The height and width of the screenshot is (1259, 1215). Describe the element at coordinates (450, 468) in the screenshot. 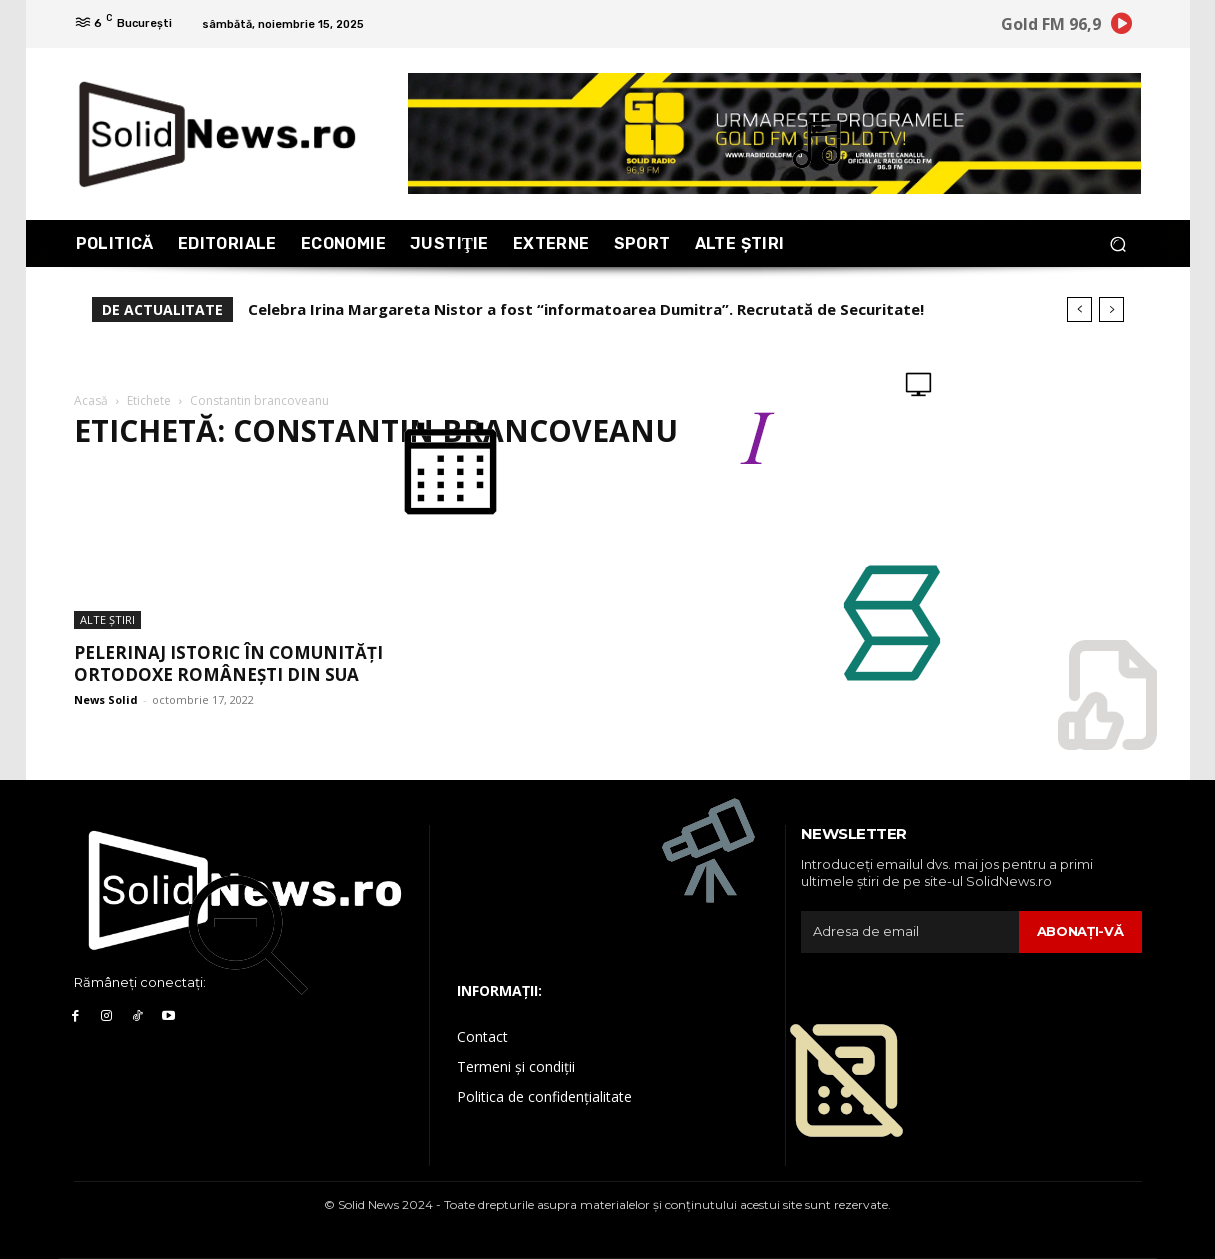

I see `view or open the calendar` at that location.